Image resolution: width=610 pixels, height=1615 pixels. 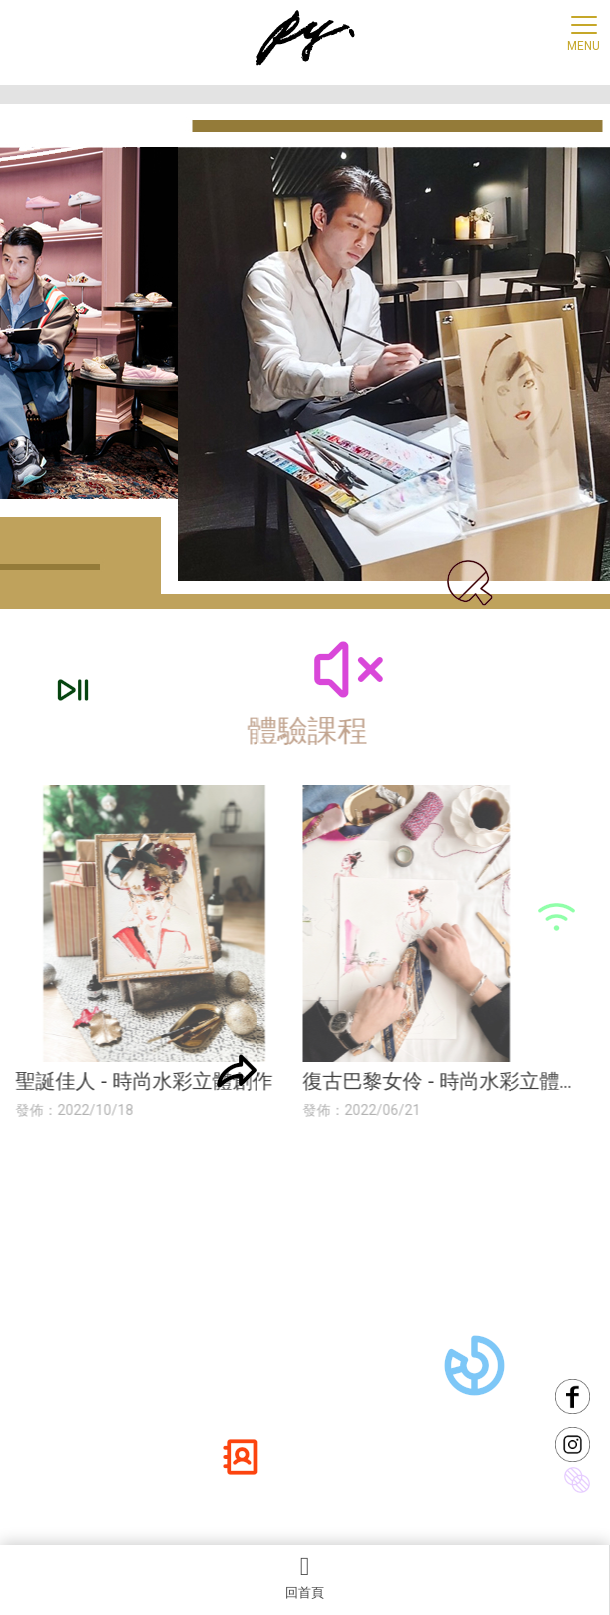 I want to click on merge or combine selected elements, so click(x=577, y=1480).